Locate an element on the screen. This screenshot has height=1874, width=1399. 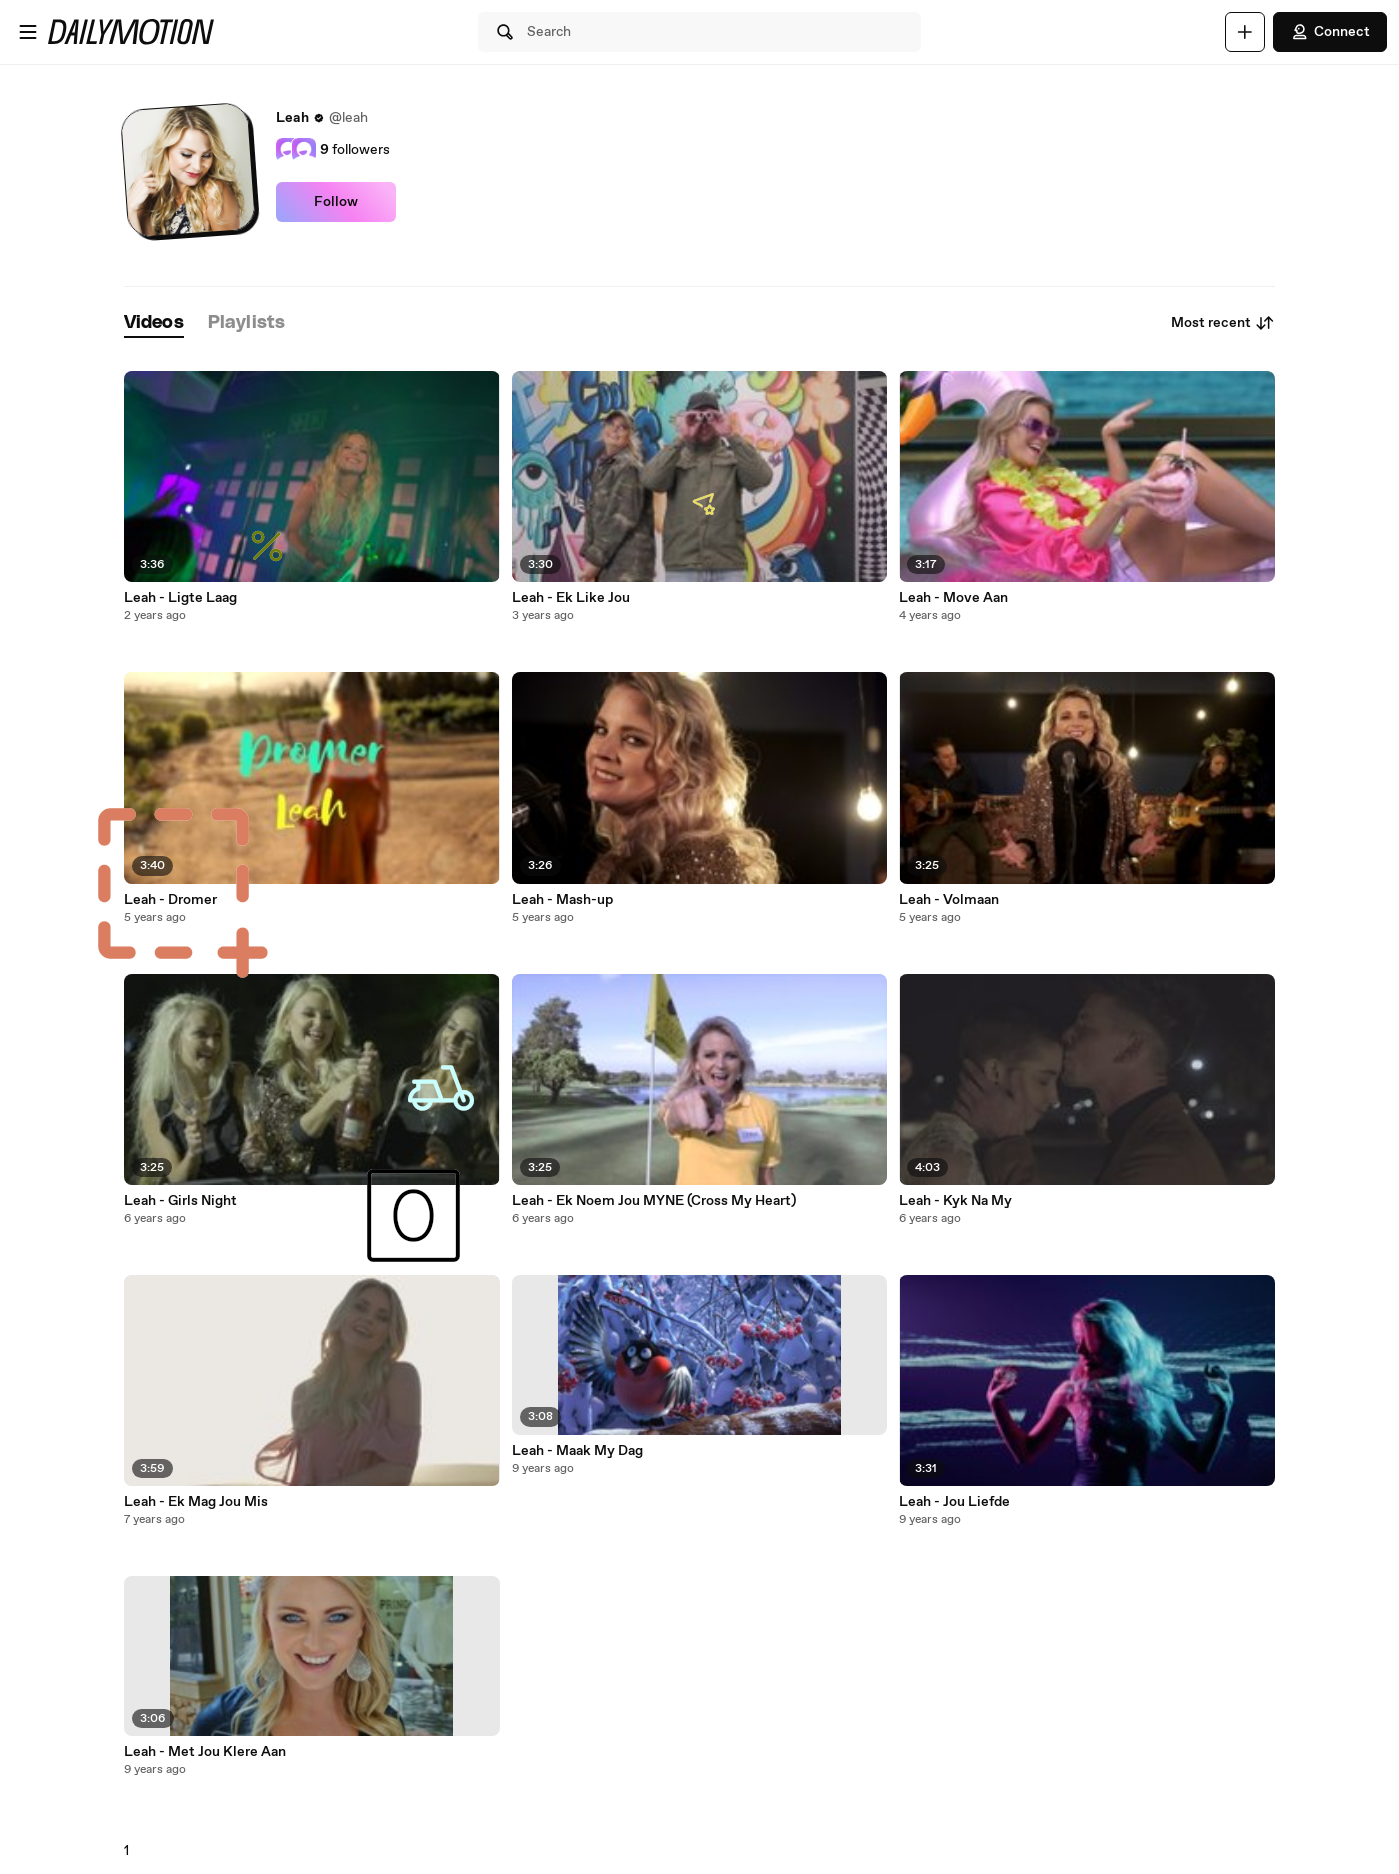
add to current selection is located at coordinates (173, 883).